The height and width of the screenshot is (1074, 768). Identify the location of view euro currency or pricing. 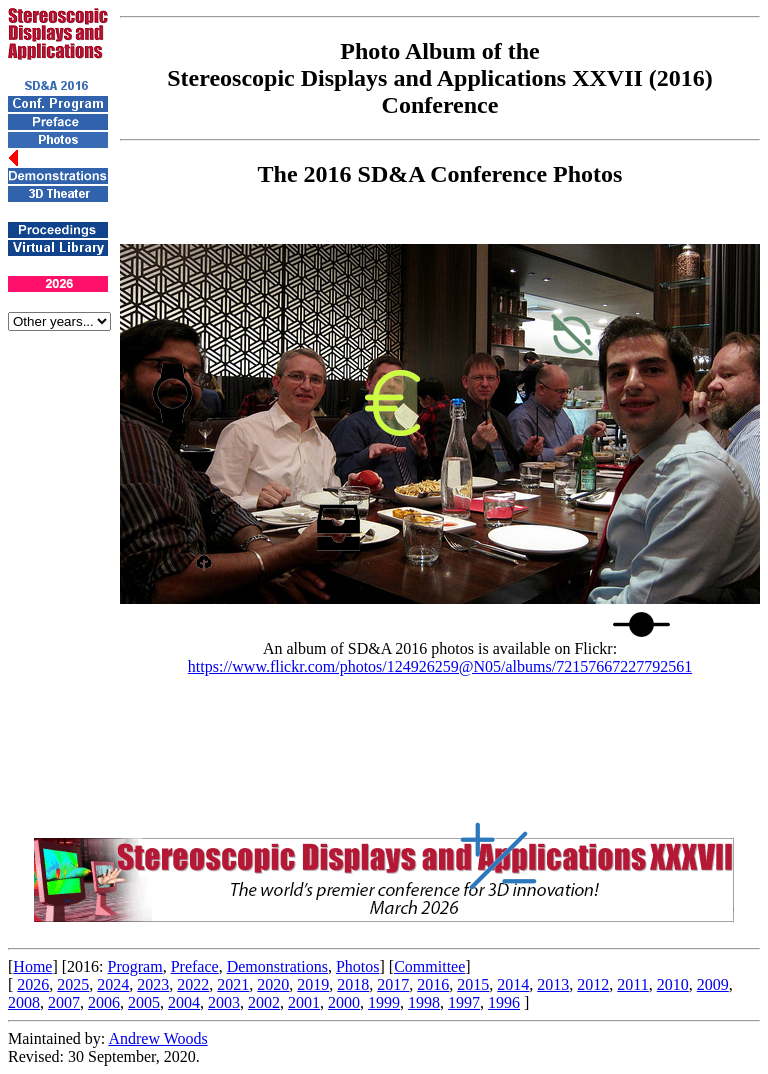
(398, 403).